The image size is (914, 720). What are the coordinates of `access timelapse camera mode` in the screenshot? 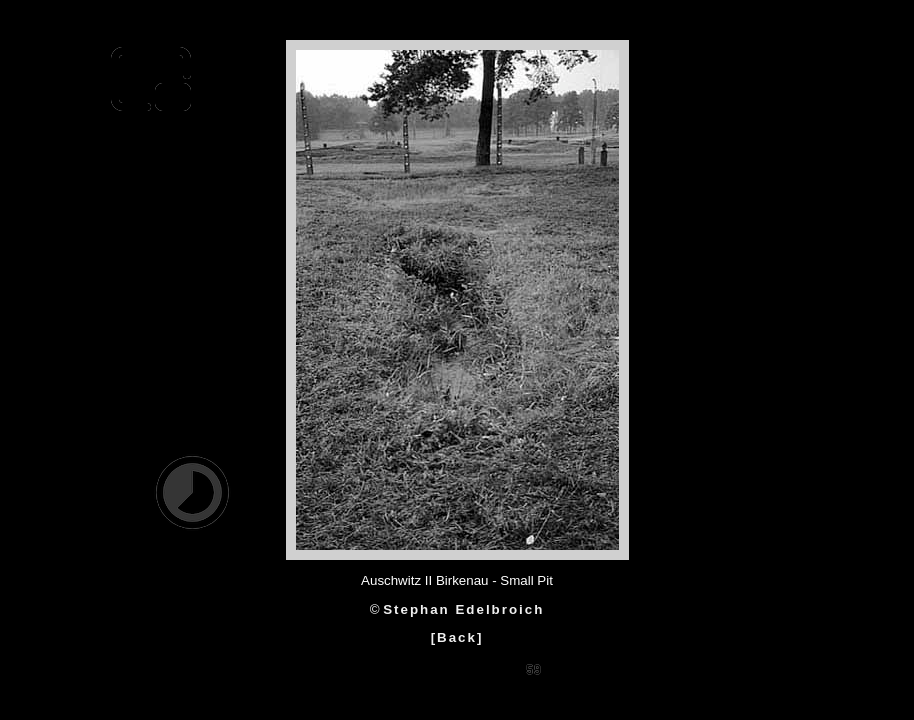 It's located at (192, 492).